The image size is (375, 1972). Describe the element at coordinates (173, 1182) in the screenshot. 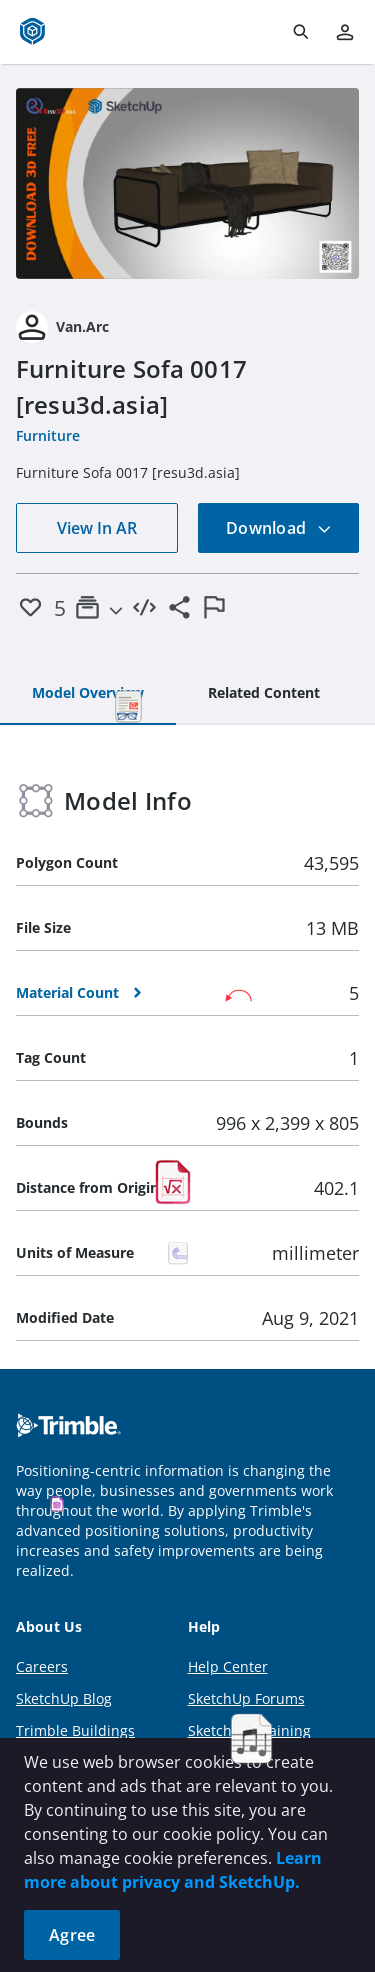

I see `open an opendocument formula template file` at that location.